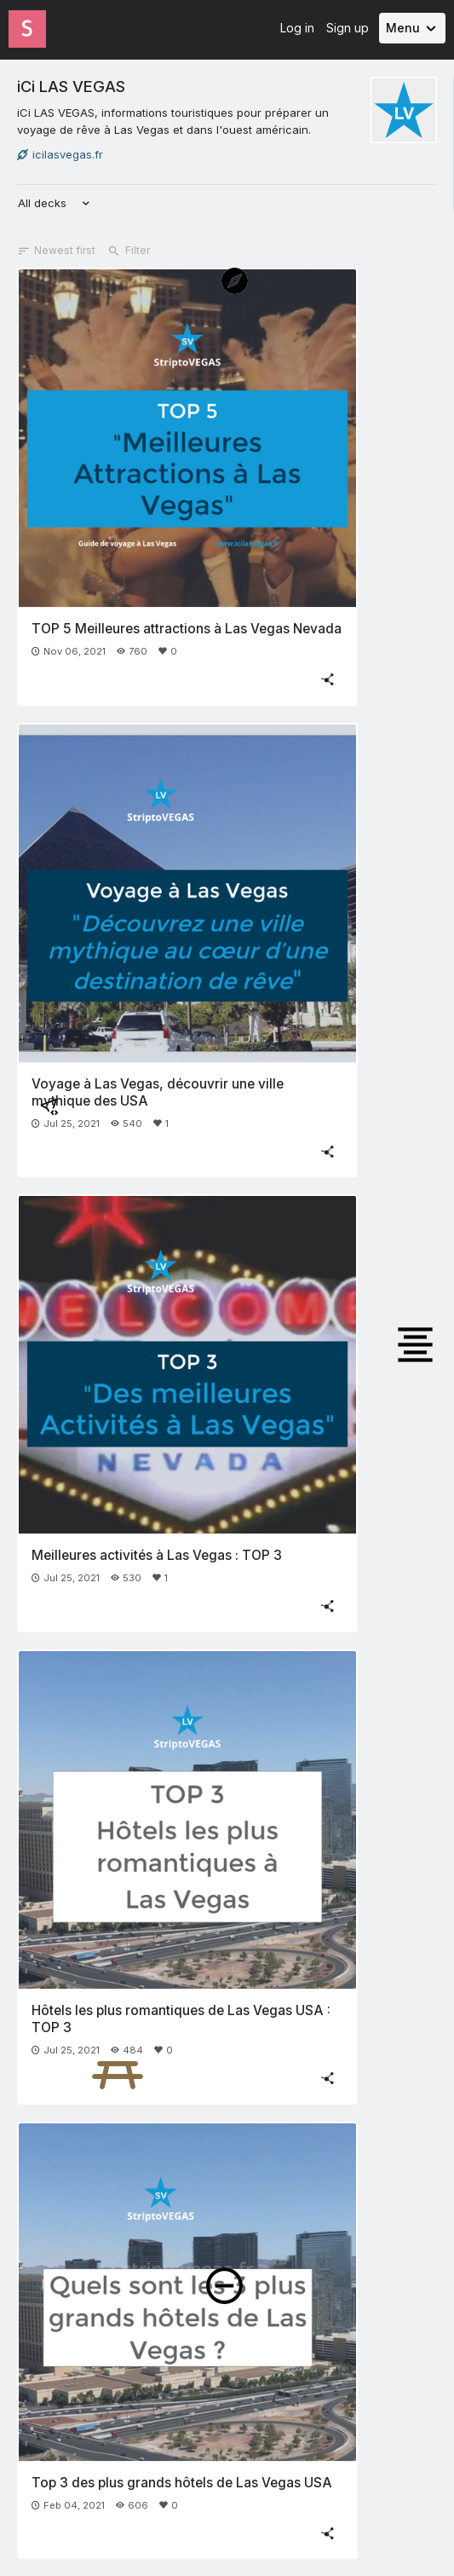 The height and width of the screenshot is (2576, 454). Describe the element at coordinates (234, 280) in the screenshot. I see `explore nearby places or content` at that location.